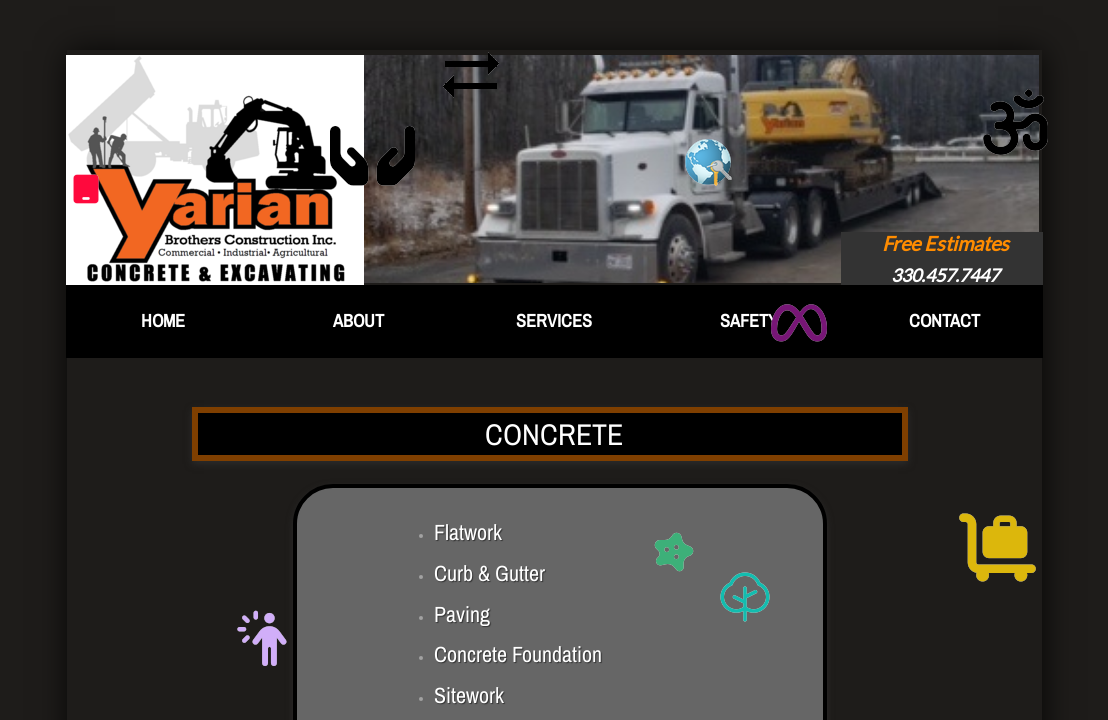 The height and width of the screenshot is (720, 1108). What do you see at coordinates (266, 639) in the screenshot?
I see `indicates a person with high energy or activity` at bounding box center [266, 639].